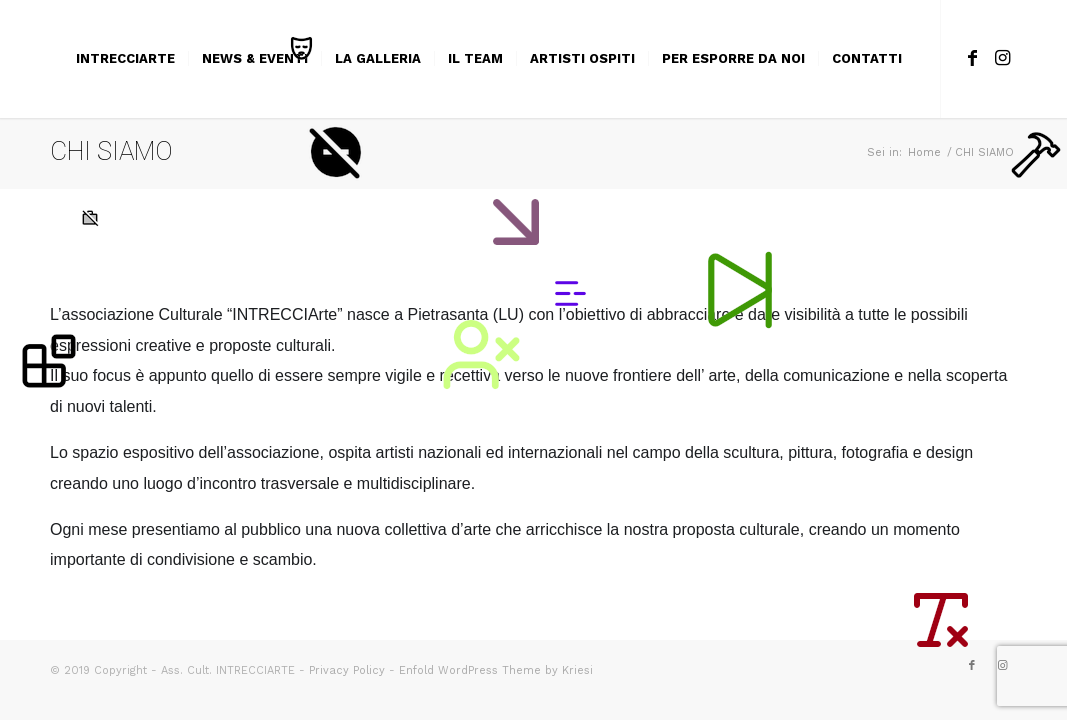  What do you see at coordinates (49, 361) in the screenshot?
I see `access modular components or blocks` at bounding box center [49, 361].